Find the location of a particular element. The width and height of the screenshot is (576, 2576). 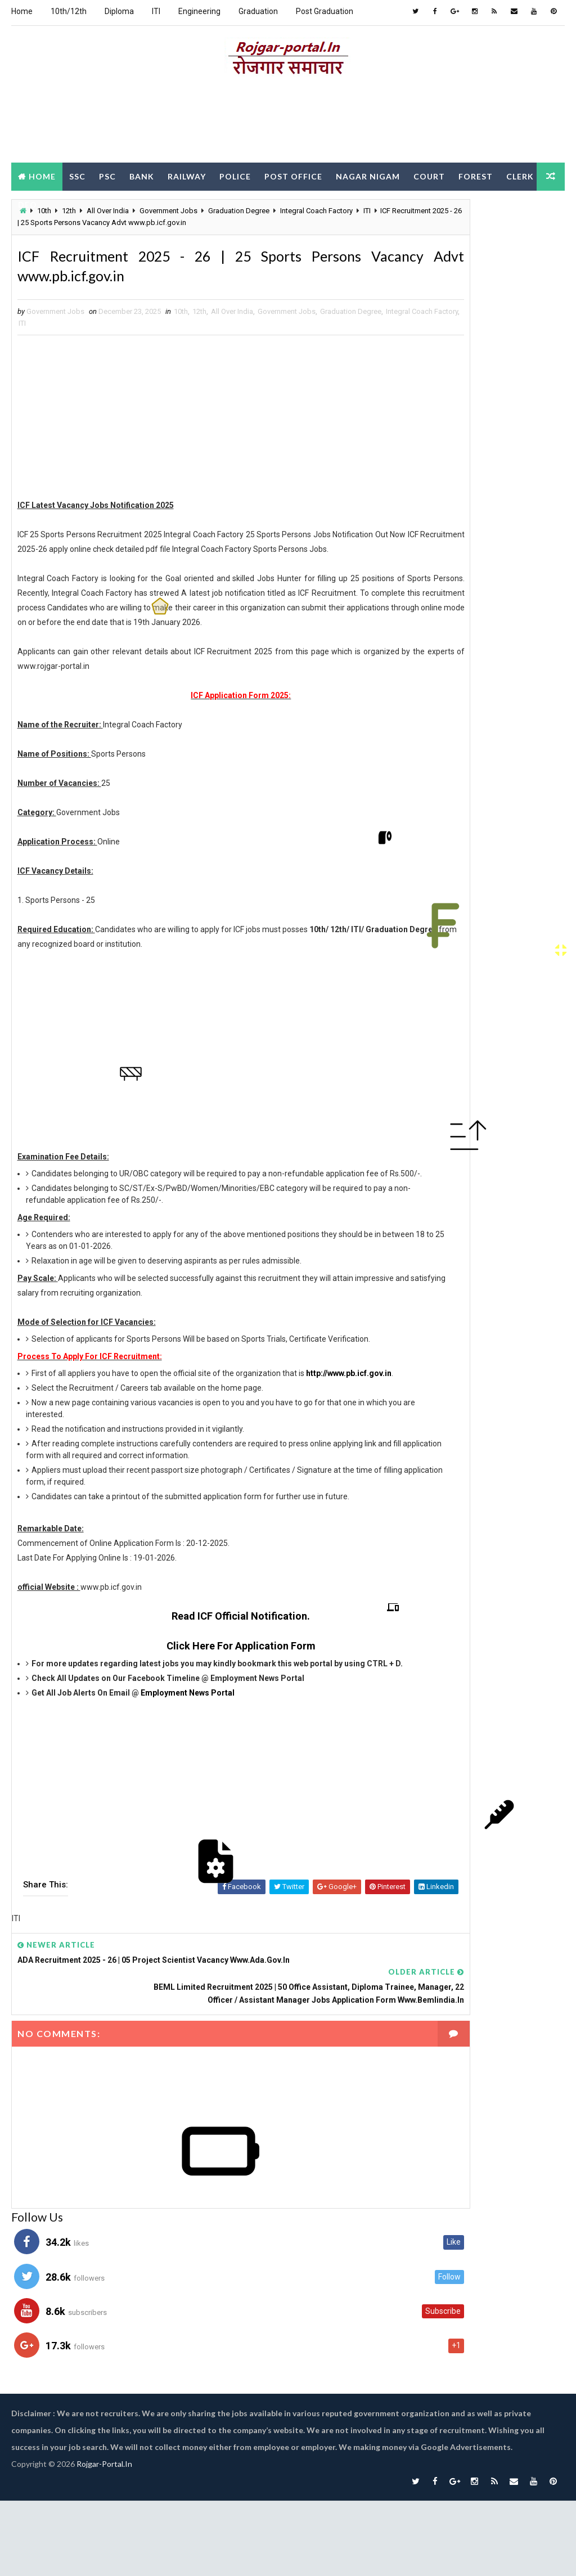

indicates a blocked or restricted area is located at coordinates (130, 1073).